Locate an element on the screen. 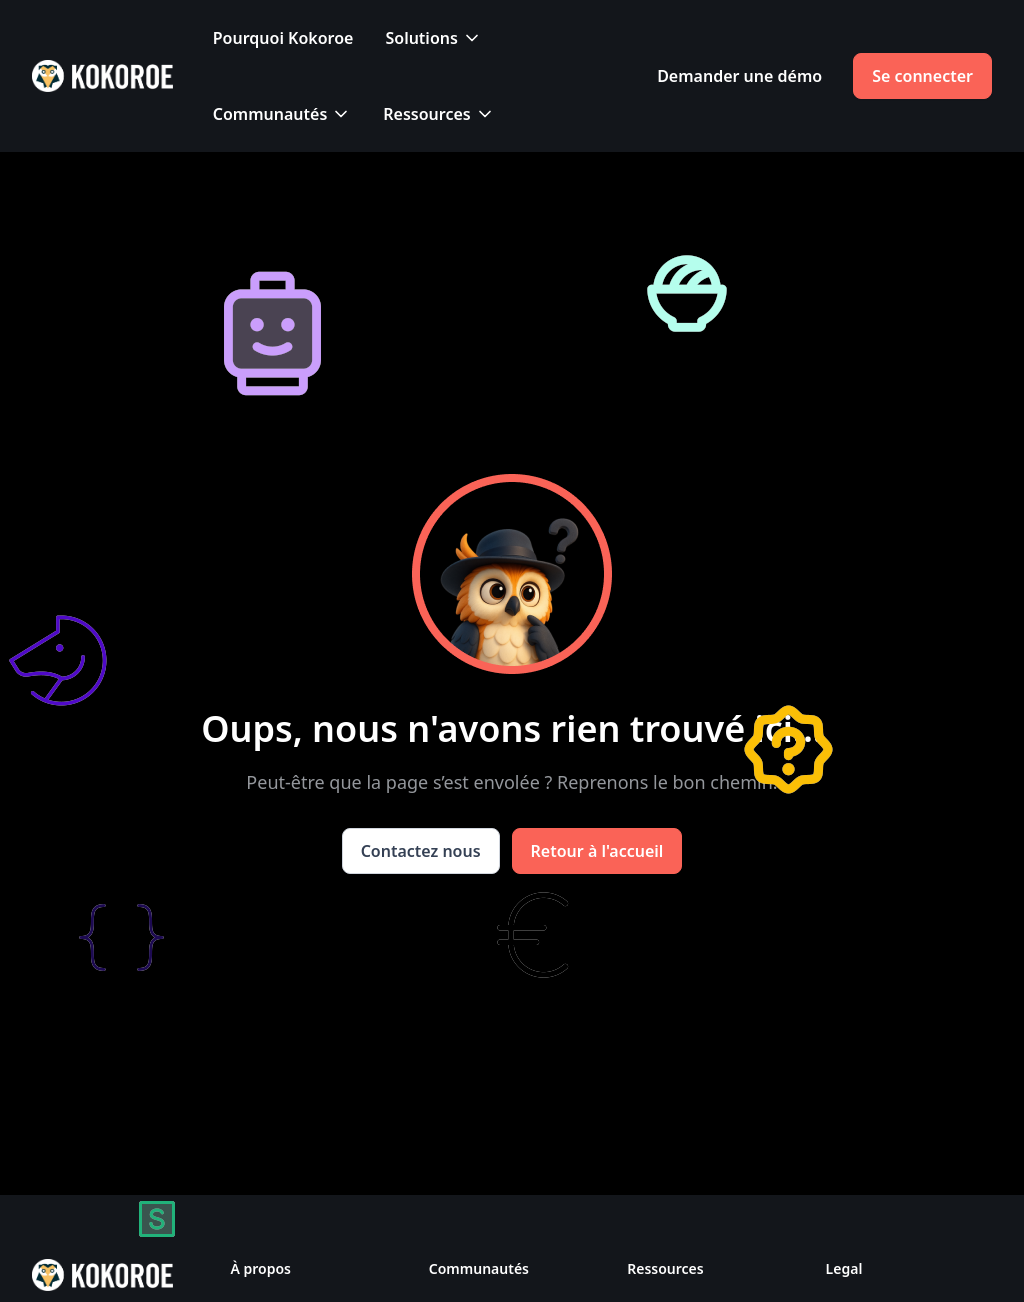 The width and height of the screenshot is (1024, 1302). link to Stripe payment services is located at coordinates (157, 1219).